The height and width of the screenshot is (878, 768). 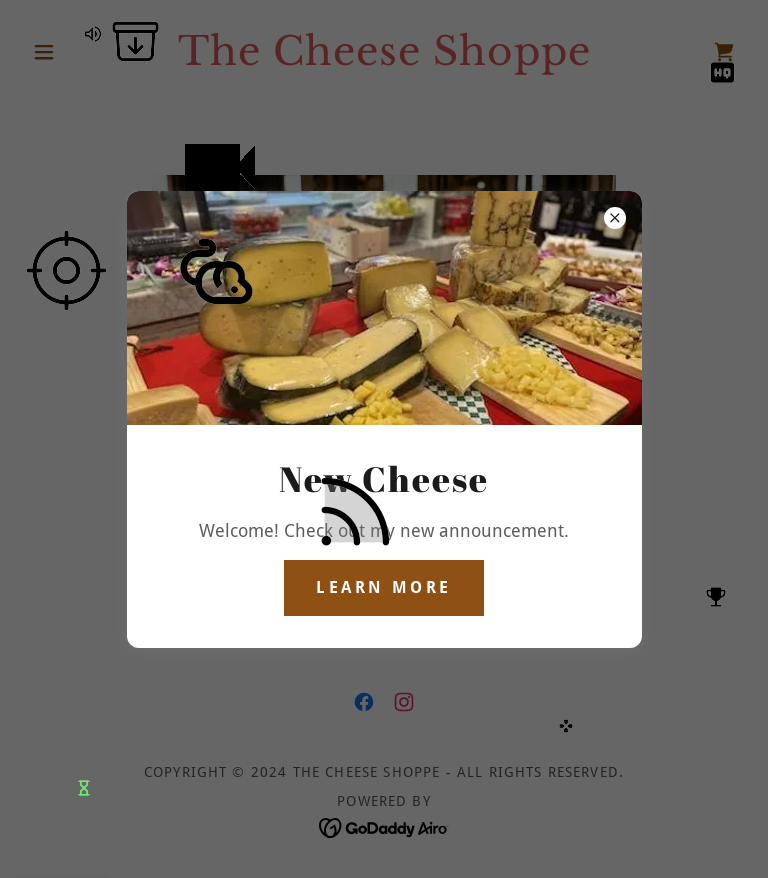 I want to click on view achievements or awards, so click(x=716, y=597).